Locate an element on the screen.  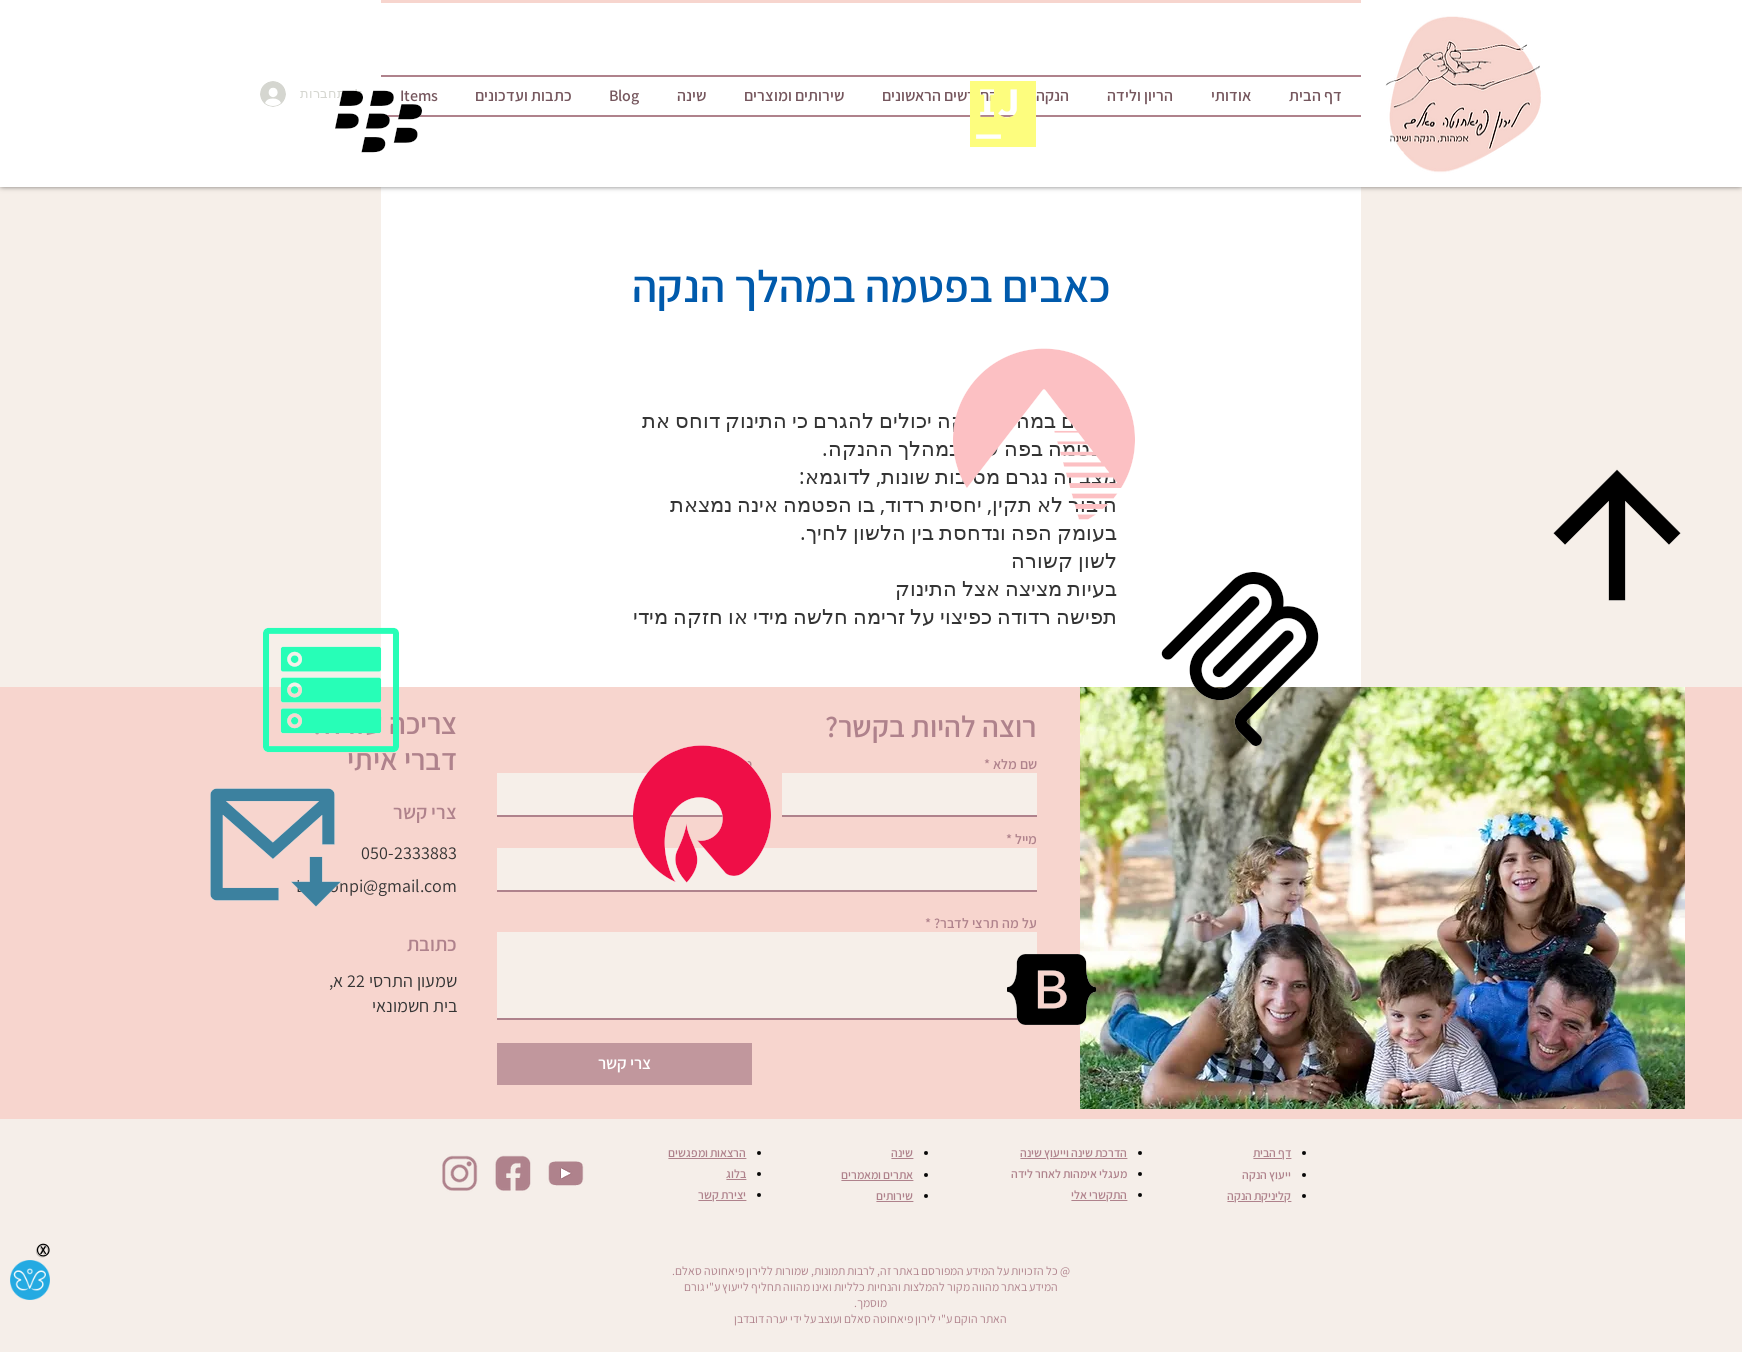
download email or message is located at coordinates (272, 844).